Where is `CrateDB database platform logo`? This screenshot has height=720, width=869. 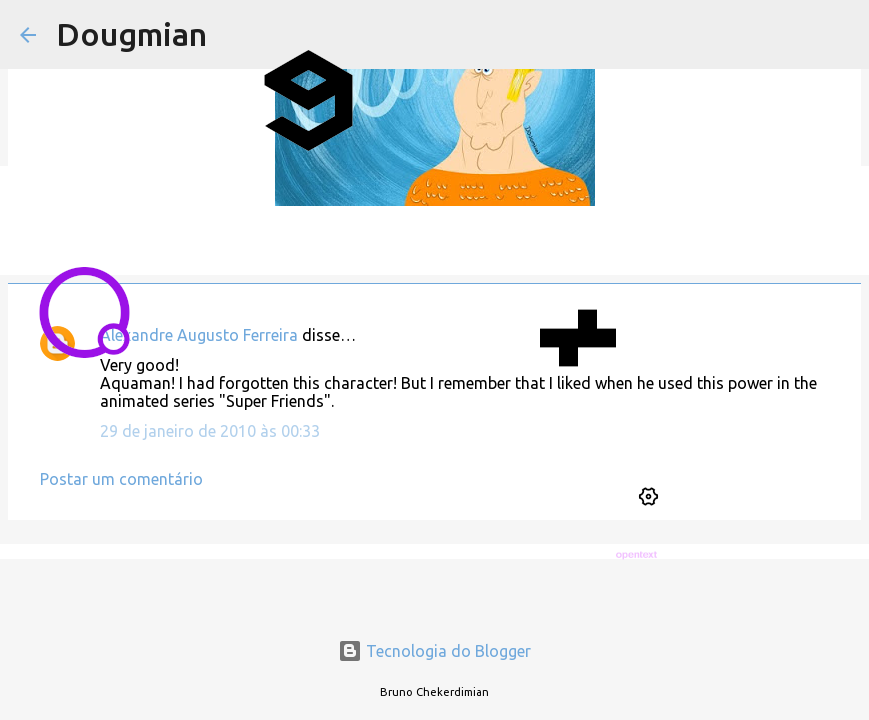 CrateDB database platform logo is located at coordinates (578, 338).